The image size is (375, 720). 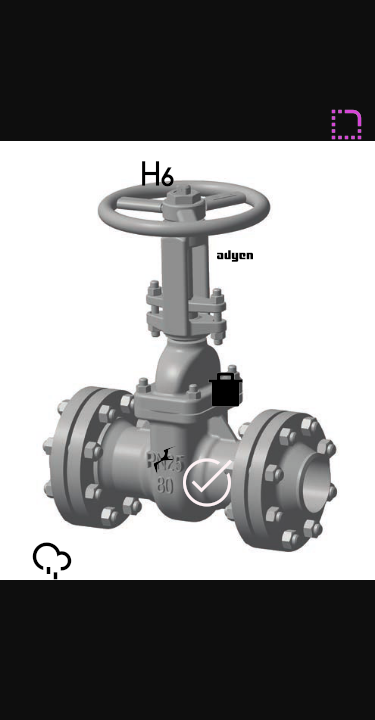 I want to click on open frigate NVR dashboard, so click(x=165, y=460).